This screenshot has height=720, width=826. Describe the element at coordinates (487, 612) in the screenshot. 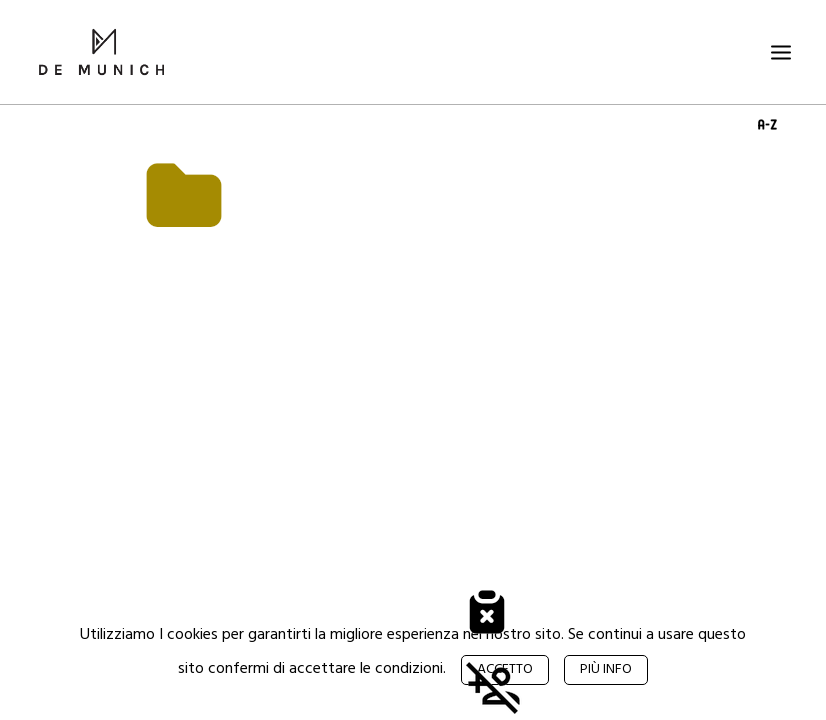

I see `clear clipboard contents` at that location.